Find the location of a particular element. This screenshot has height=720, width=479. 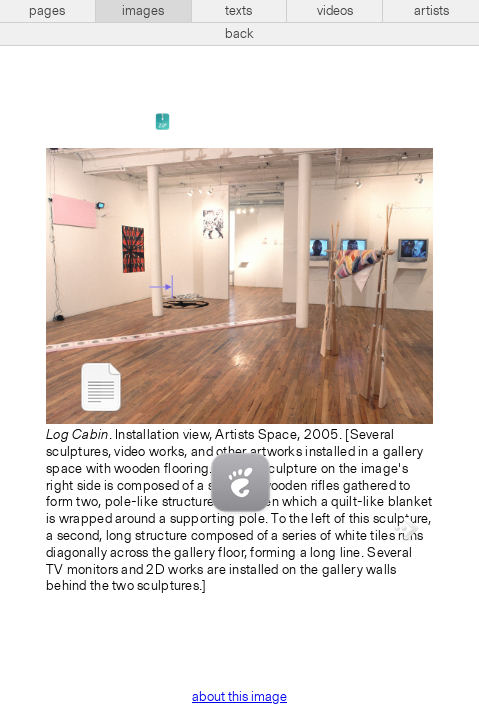

a windows ini configuration file associated with wine is located at coordinates (101, 387).